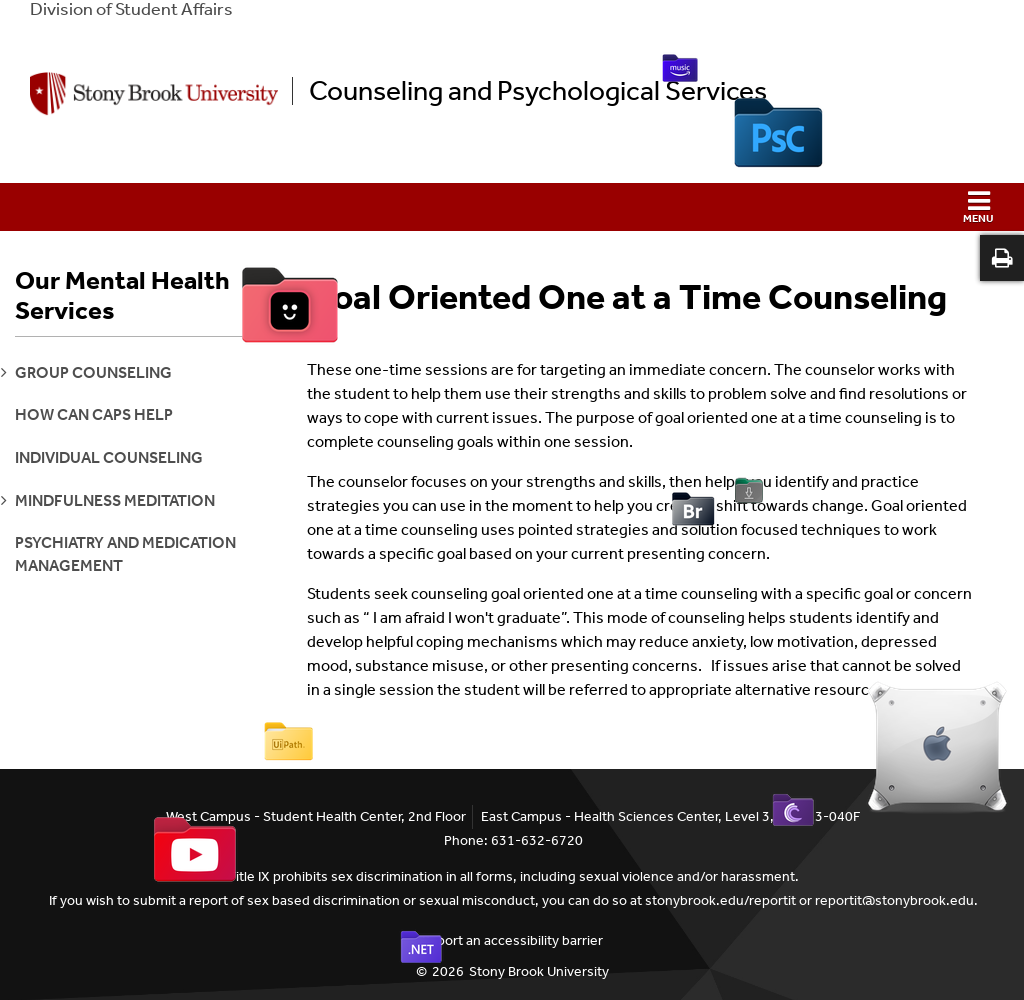 The image size is (1024, 1000). Describe the element at coordinates (421, 948) in the screenshot. I see `folder containing .NET framework files` at that location.